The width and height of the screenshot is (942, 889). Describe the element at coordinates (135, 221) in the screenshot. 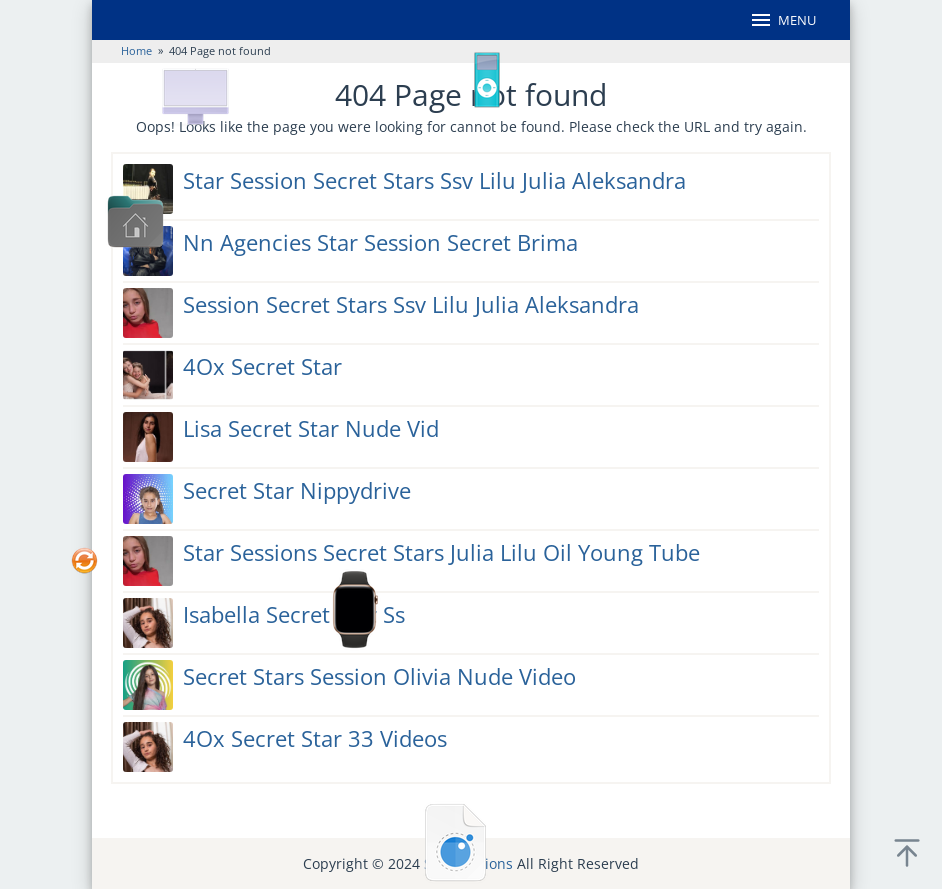

I see `access your home folder or personal files` at that location.